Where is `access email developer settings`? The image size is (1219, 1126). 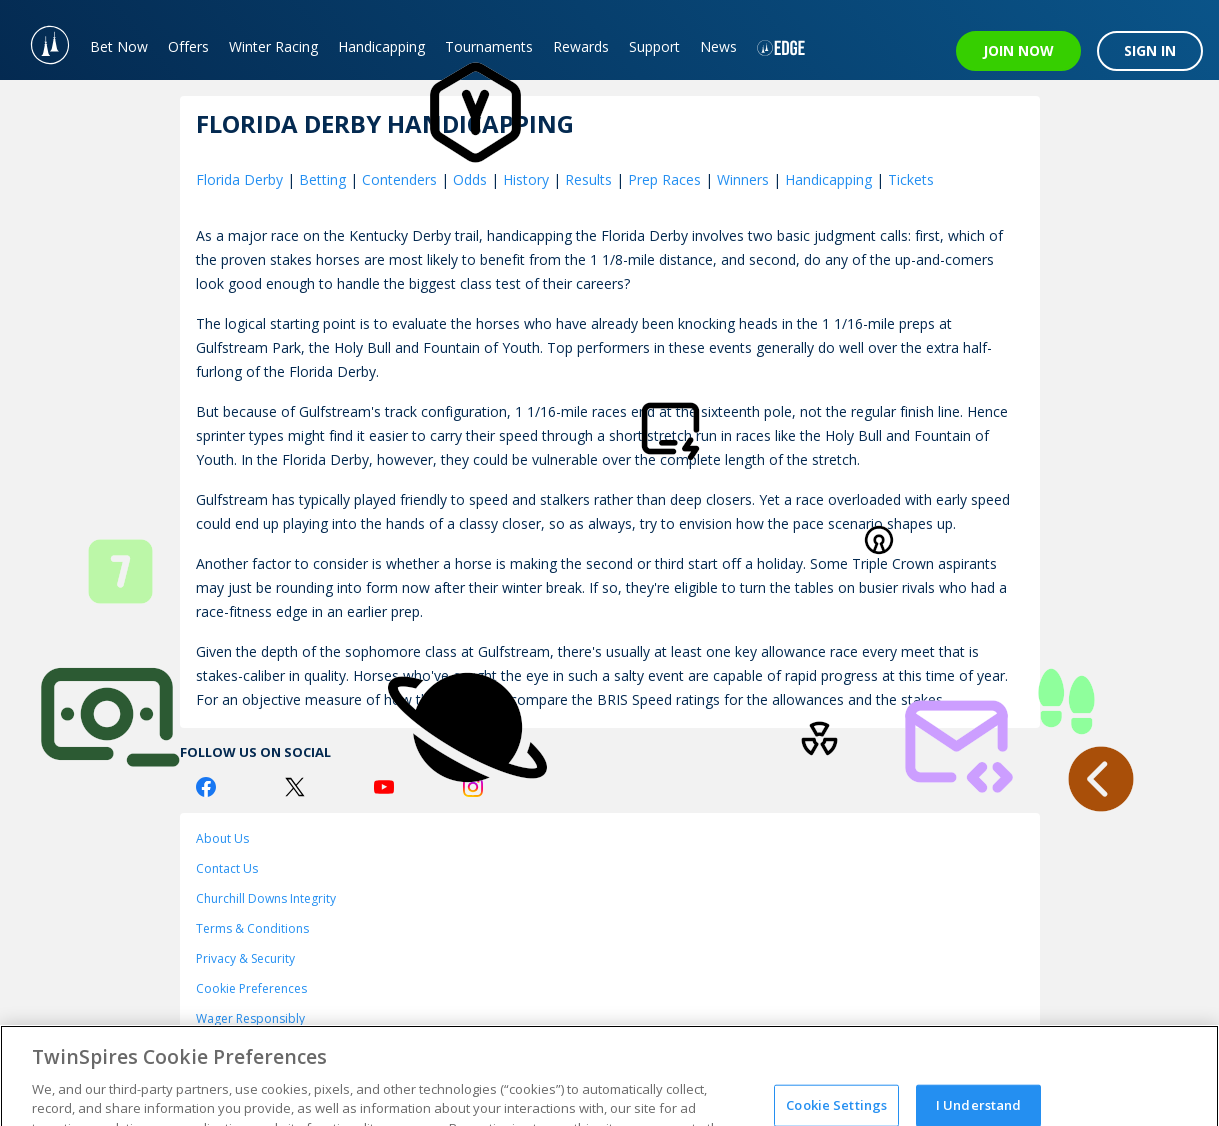 access email developer settings is located at coordinates (956, 741).